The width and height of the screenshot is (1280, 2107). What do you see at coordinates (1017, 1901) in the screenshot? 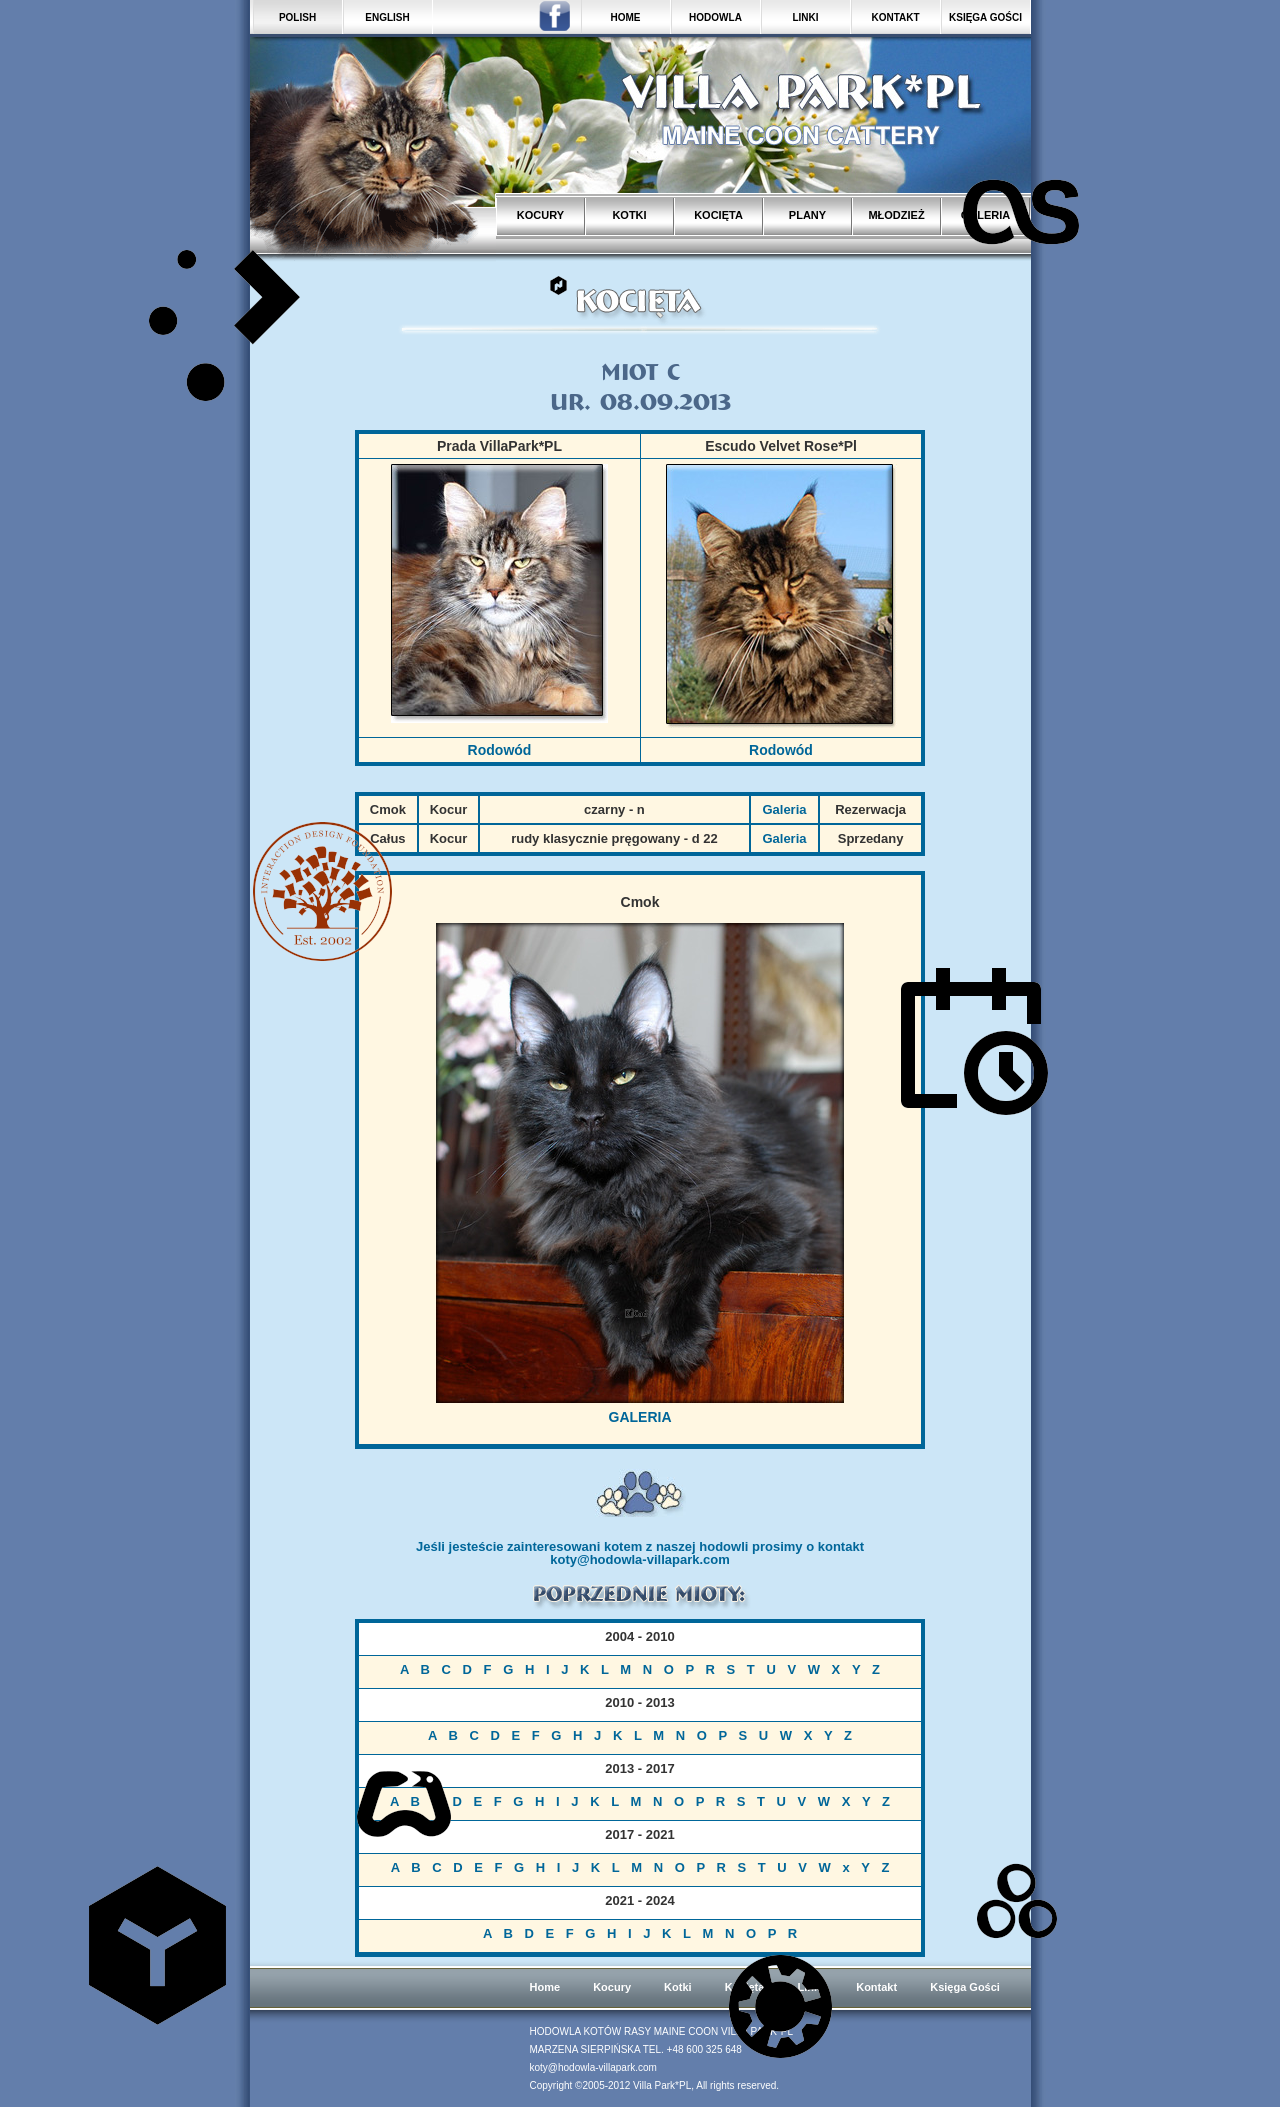
I see `getx state management framework logo` at bounding box center [1017, 1901].